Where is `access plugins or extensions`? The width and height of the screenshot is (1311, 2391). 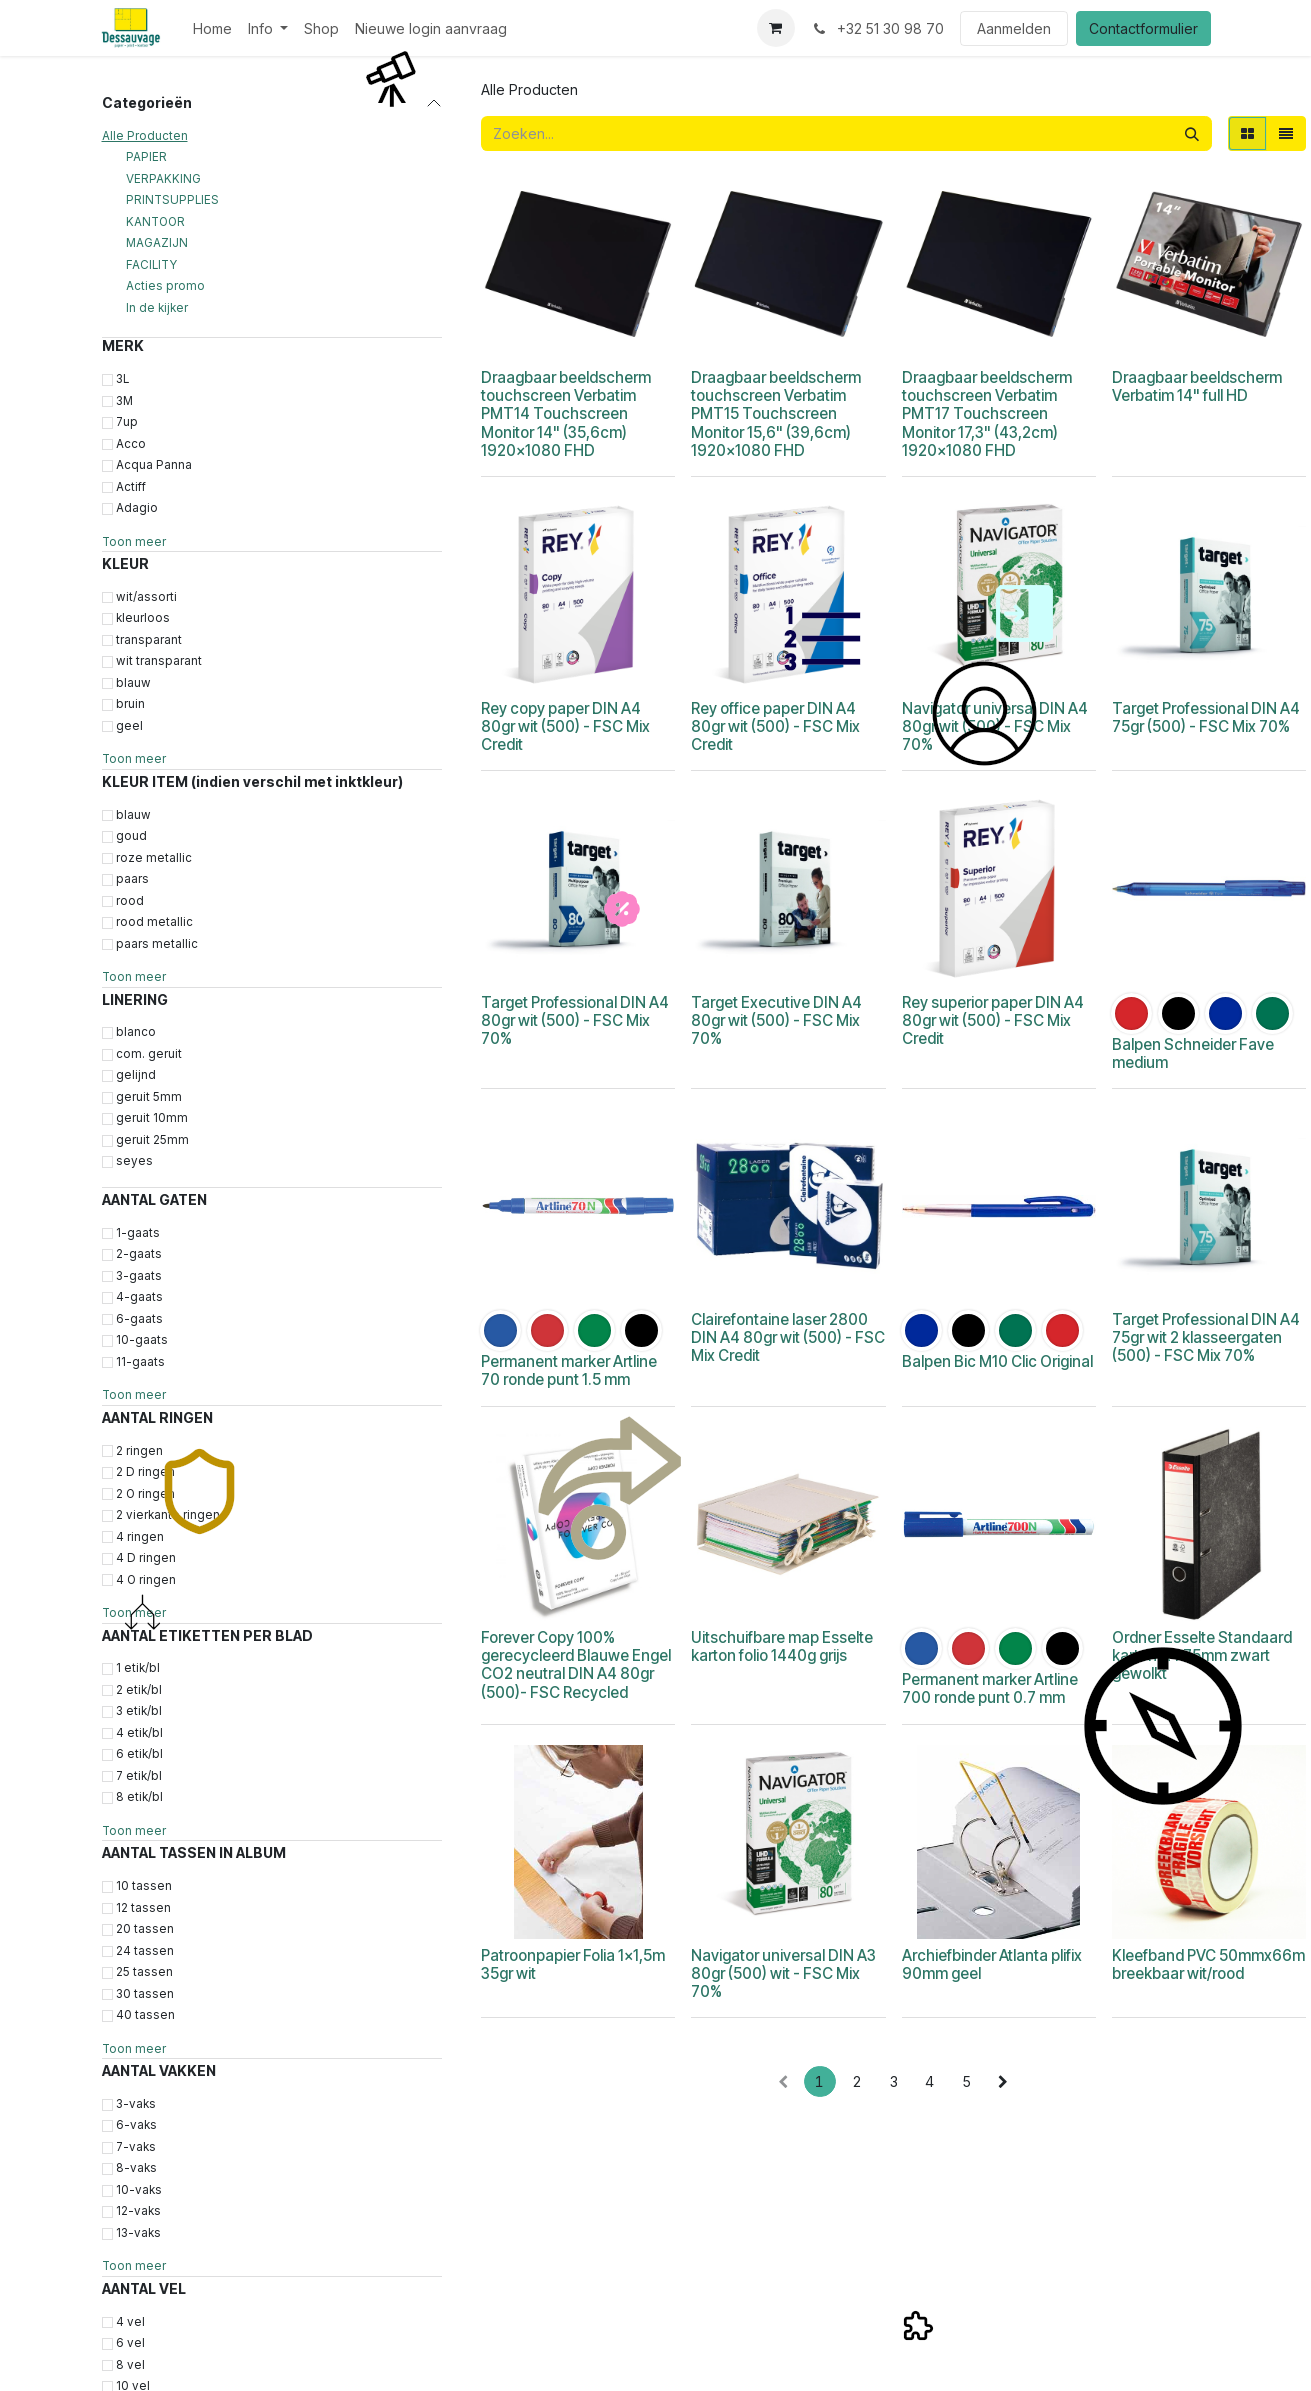
access plugins or extensions is located at coordinates (918, 2325).